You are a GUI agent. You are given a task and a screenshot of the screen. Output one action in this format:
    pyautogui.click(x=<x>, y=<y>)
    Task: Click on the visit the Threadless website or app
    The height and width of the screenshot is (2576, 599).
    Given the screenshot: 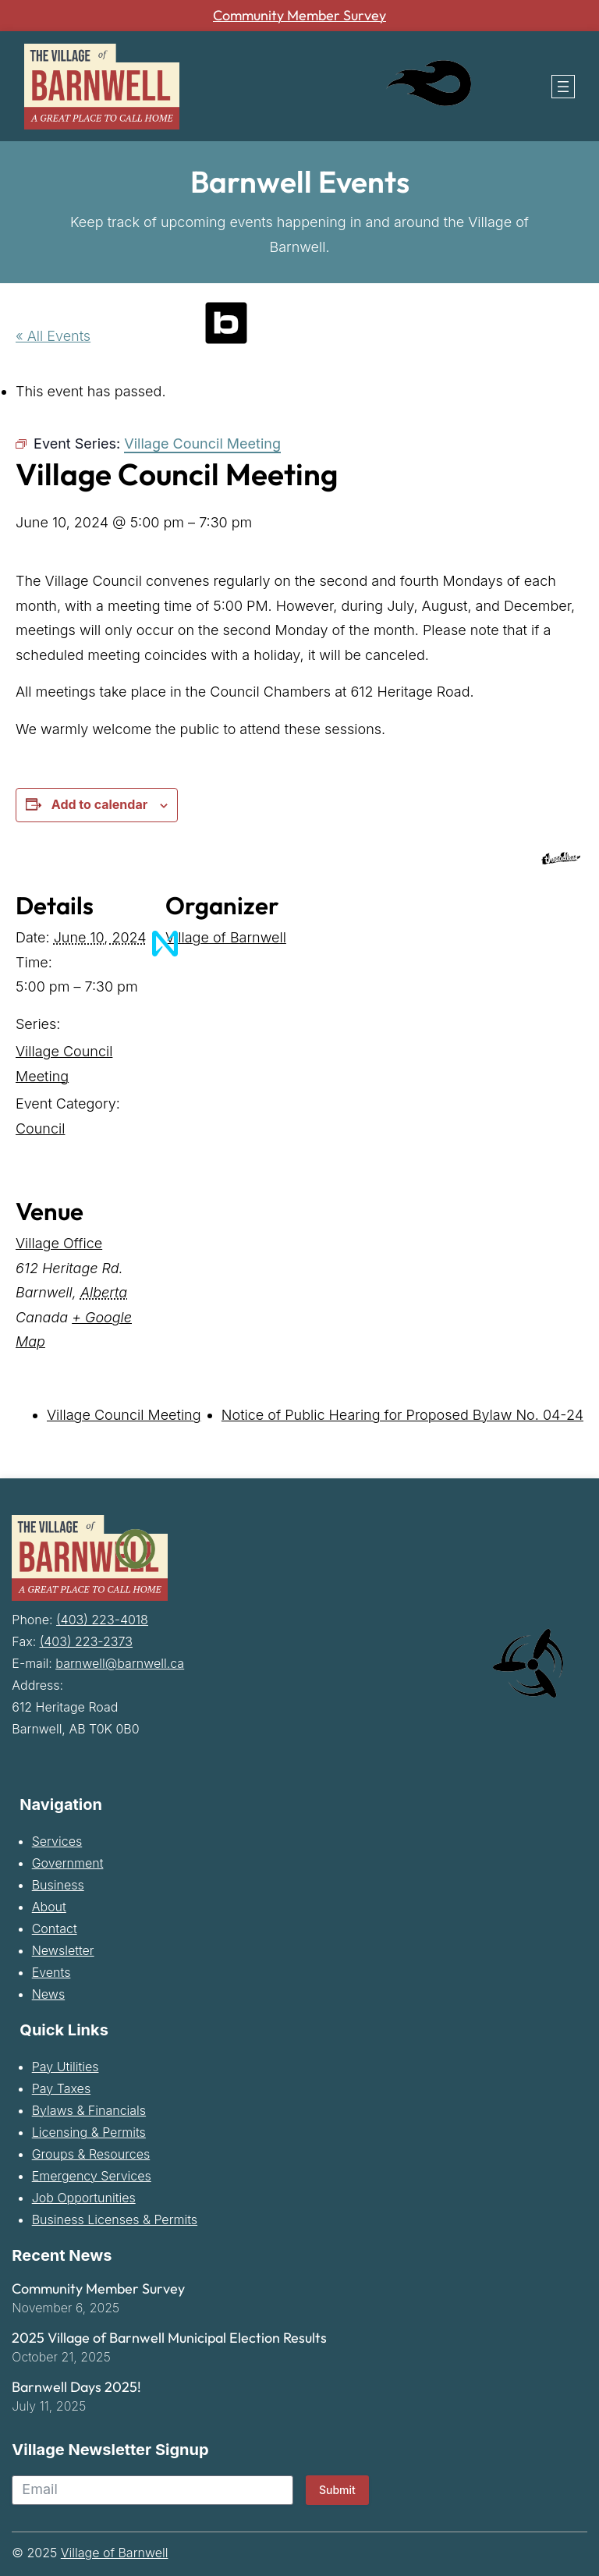 What is the action you would take?
    pyautogui.click(x=561, y=858)
    